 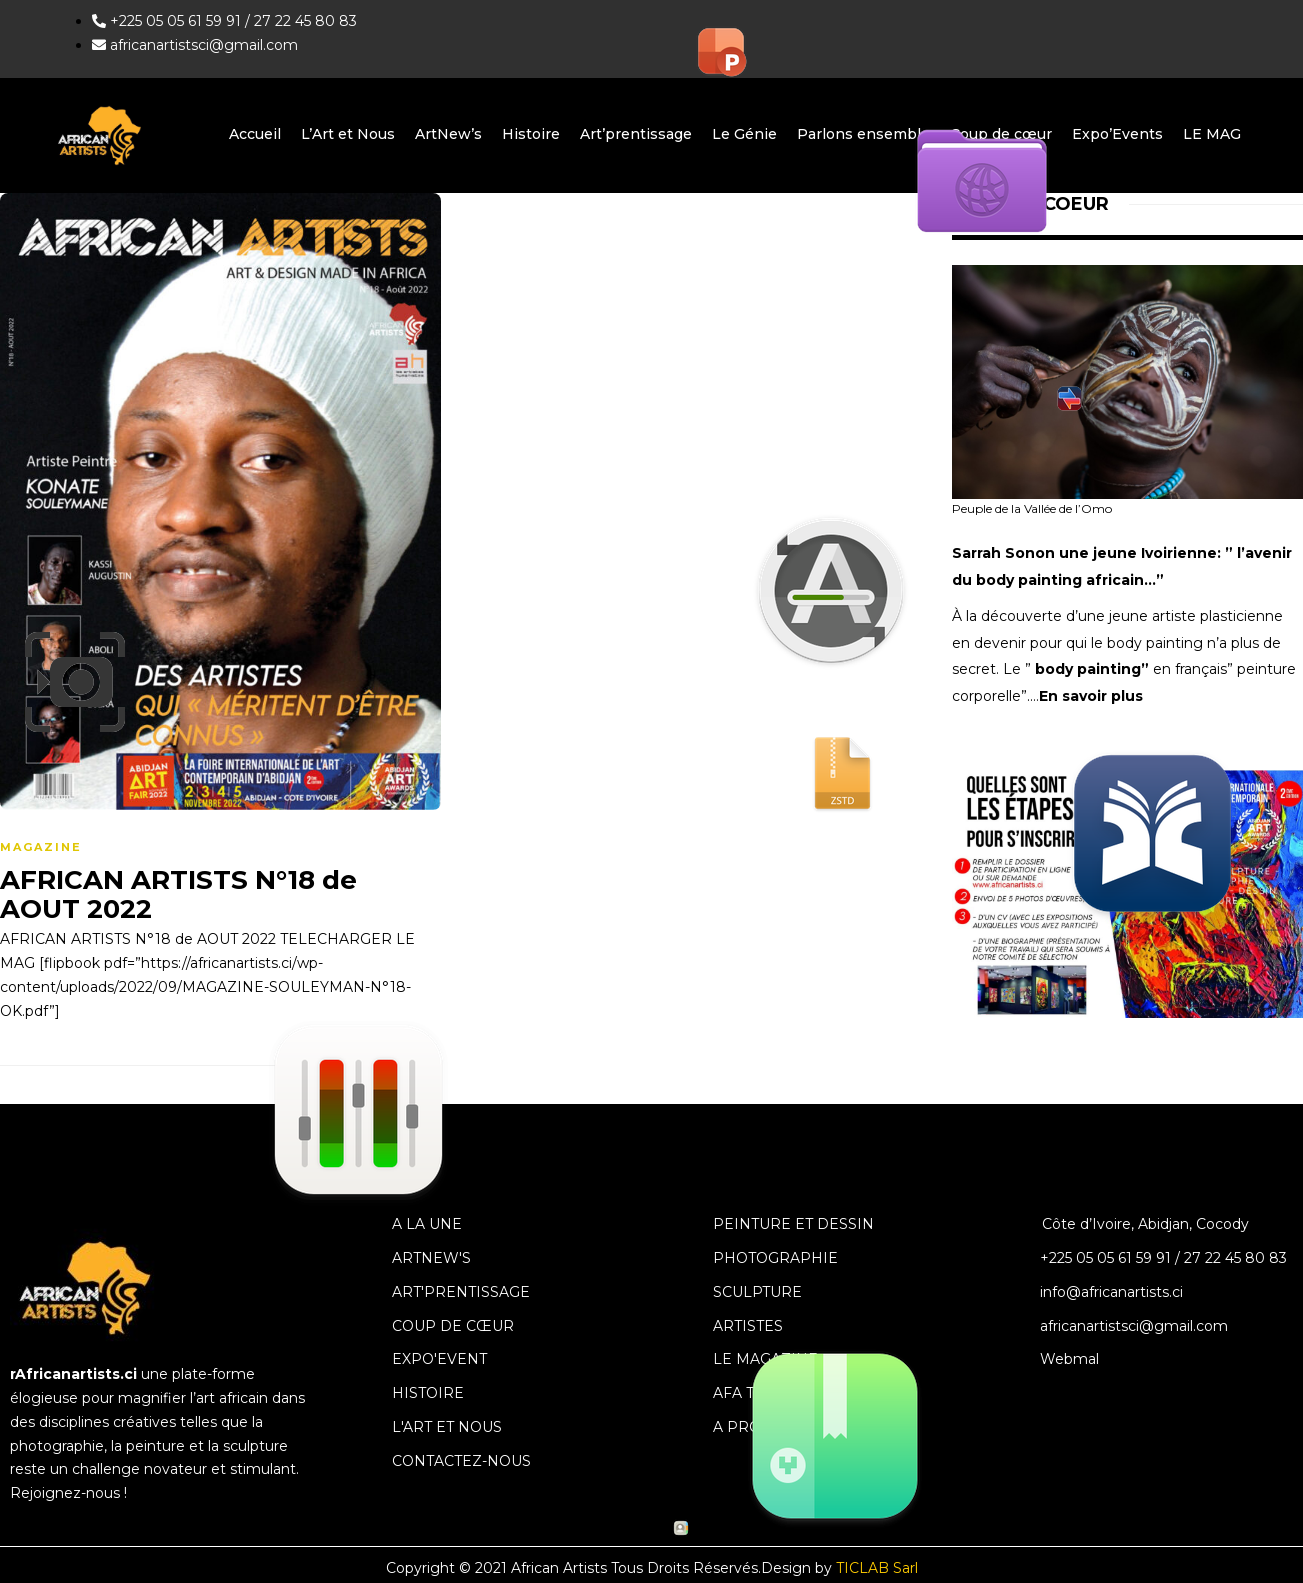 What do you see at coordinates (835, 1436) in the screenshot?
I see `open yast software group manager` at bounding box center [835, 1436].